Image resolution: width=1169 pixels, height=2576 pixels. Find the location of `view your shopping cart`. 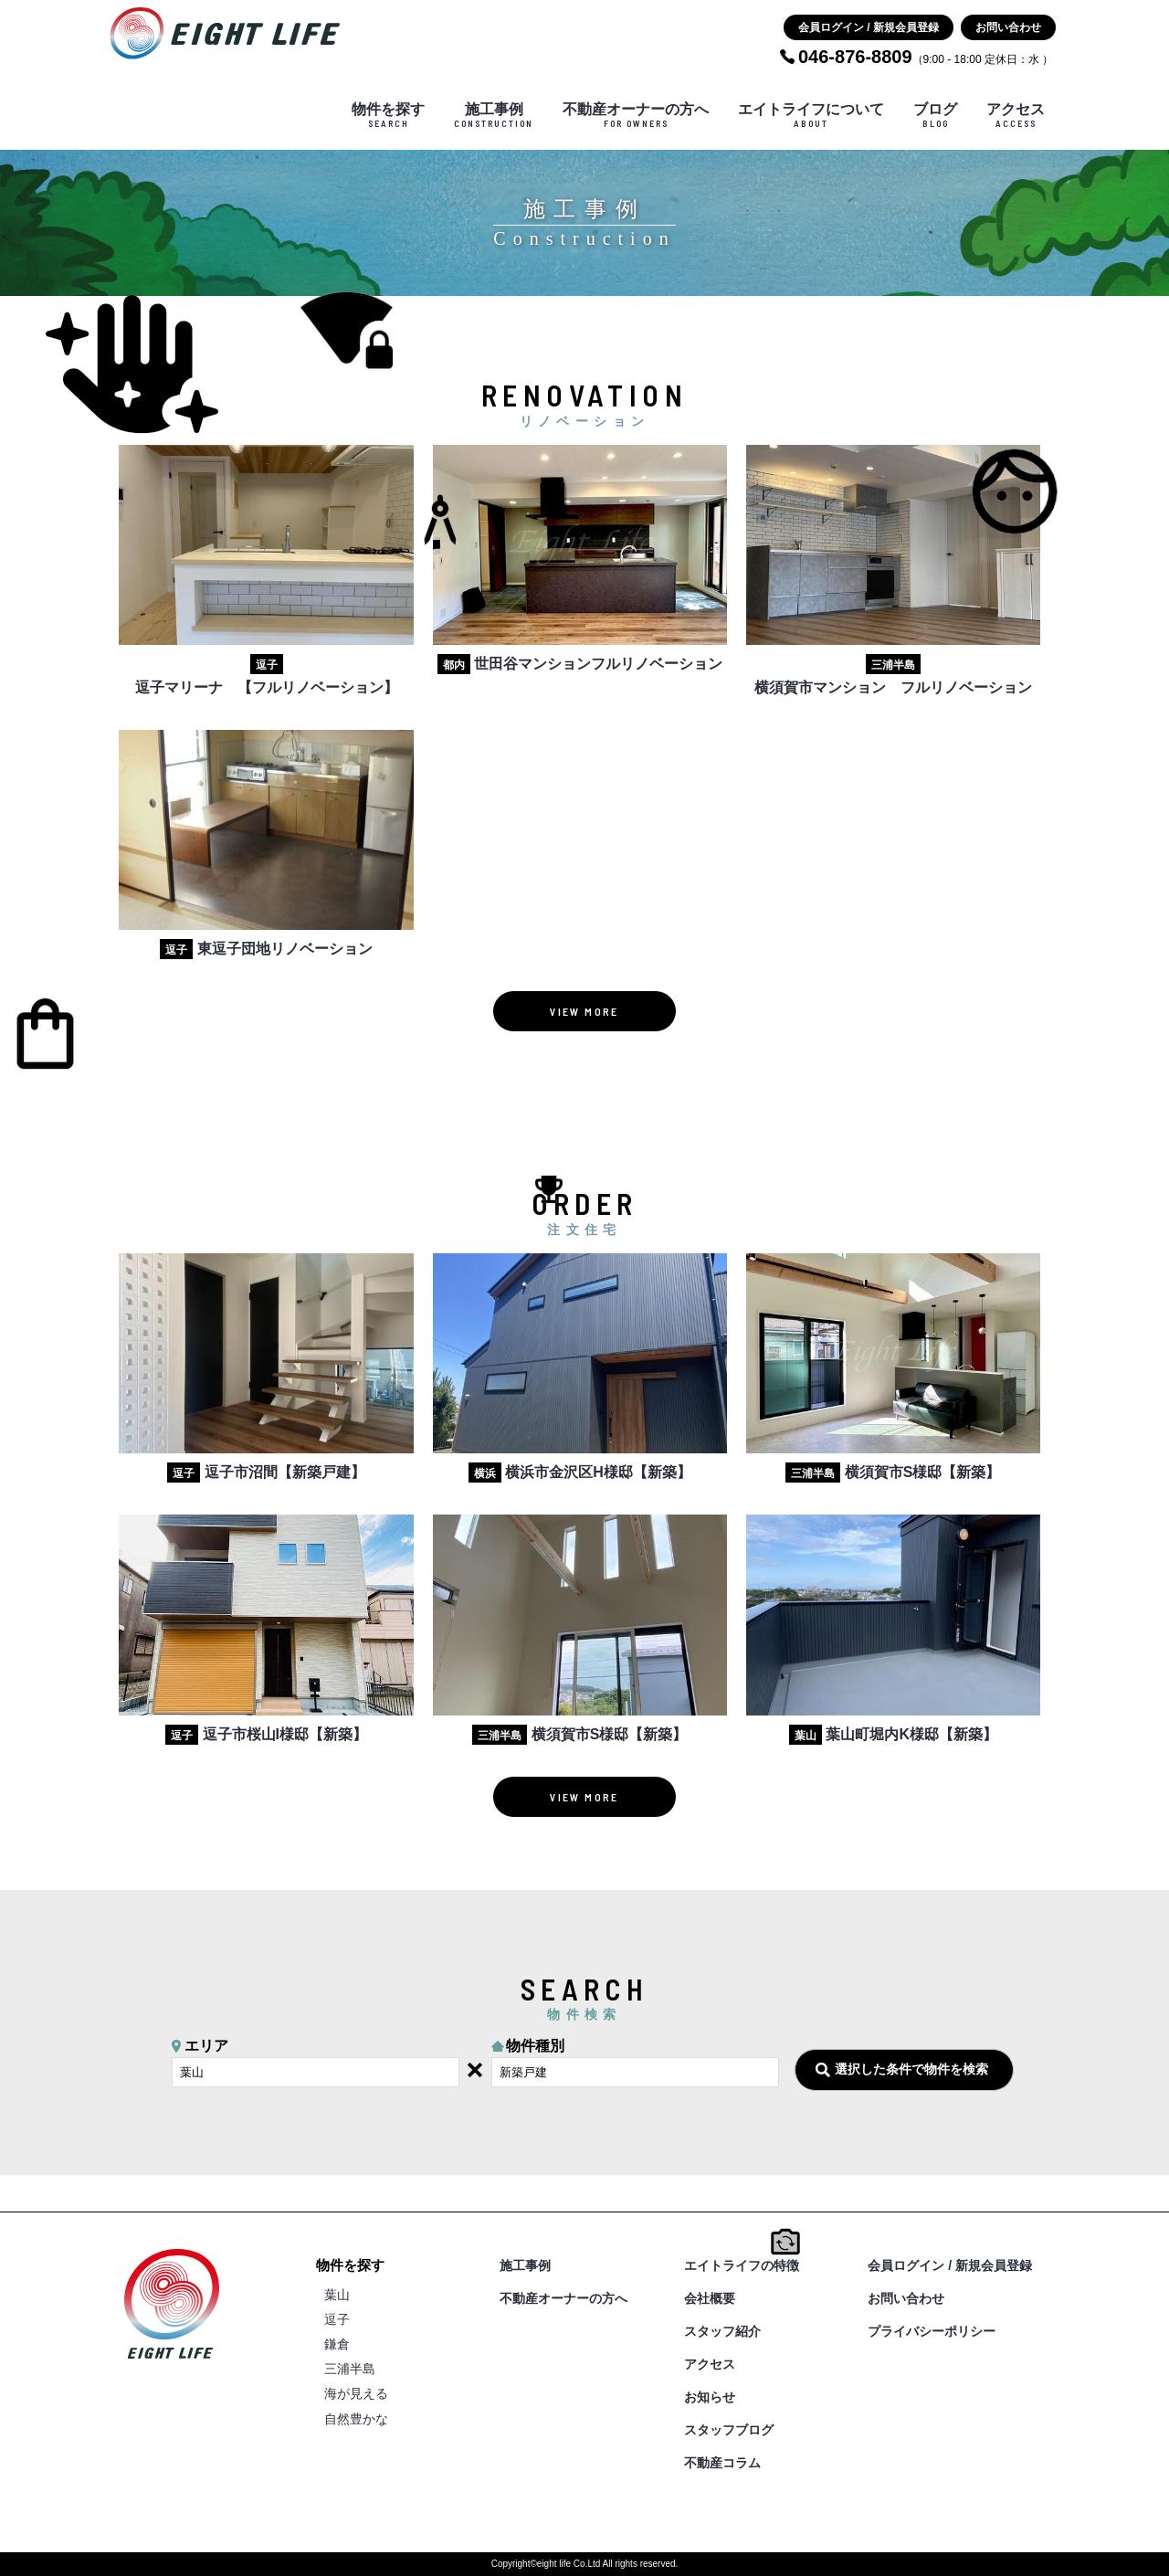

view your shopping cart is located at coordinates (45, 1033).